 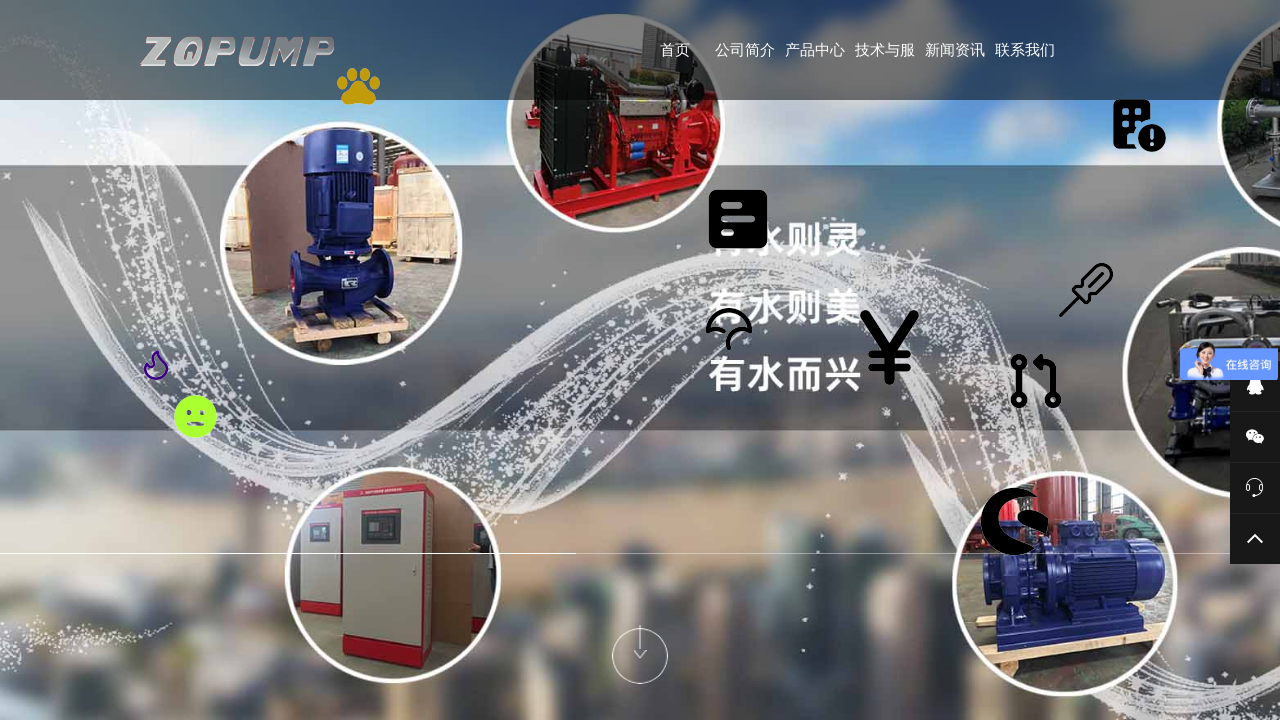 I want to click on access pet-related features or settings, so click(x=358, y=86).